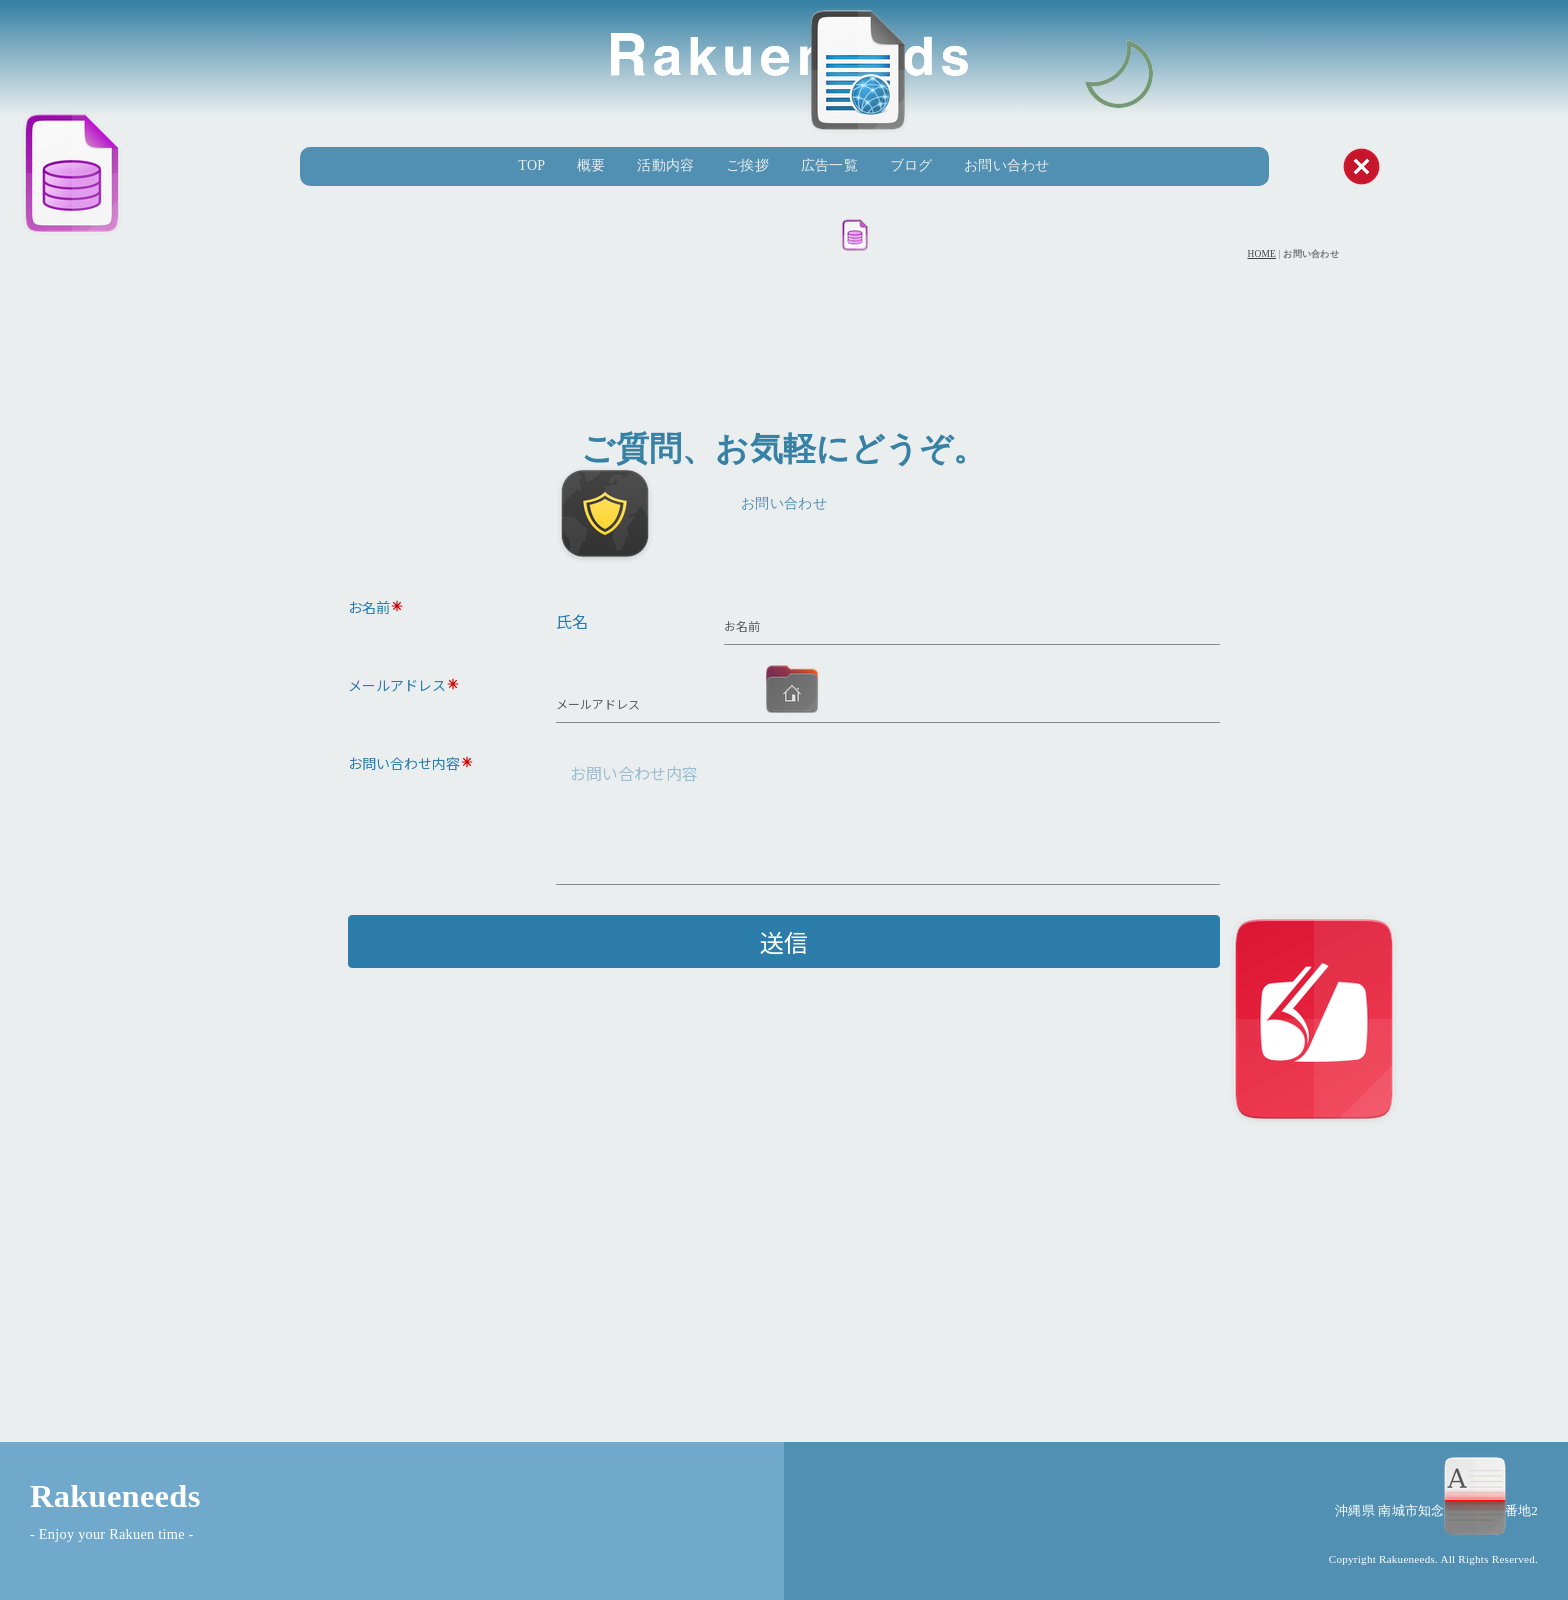 The height and width of the screenshot is (1600, 1568). Describe the element at coordinates (72, 173) in the screenshot. I see `libreoffice base database file` at that location.